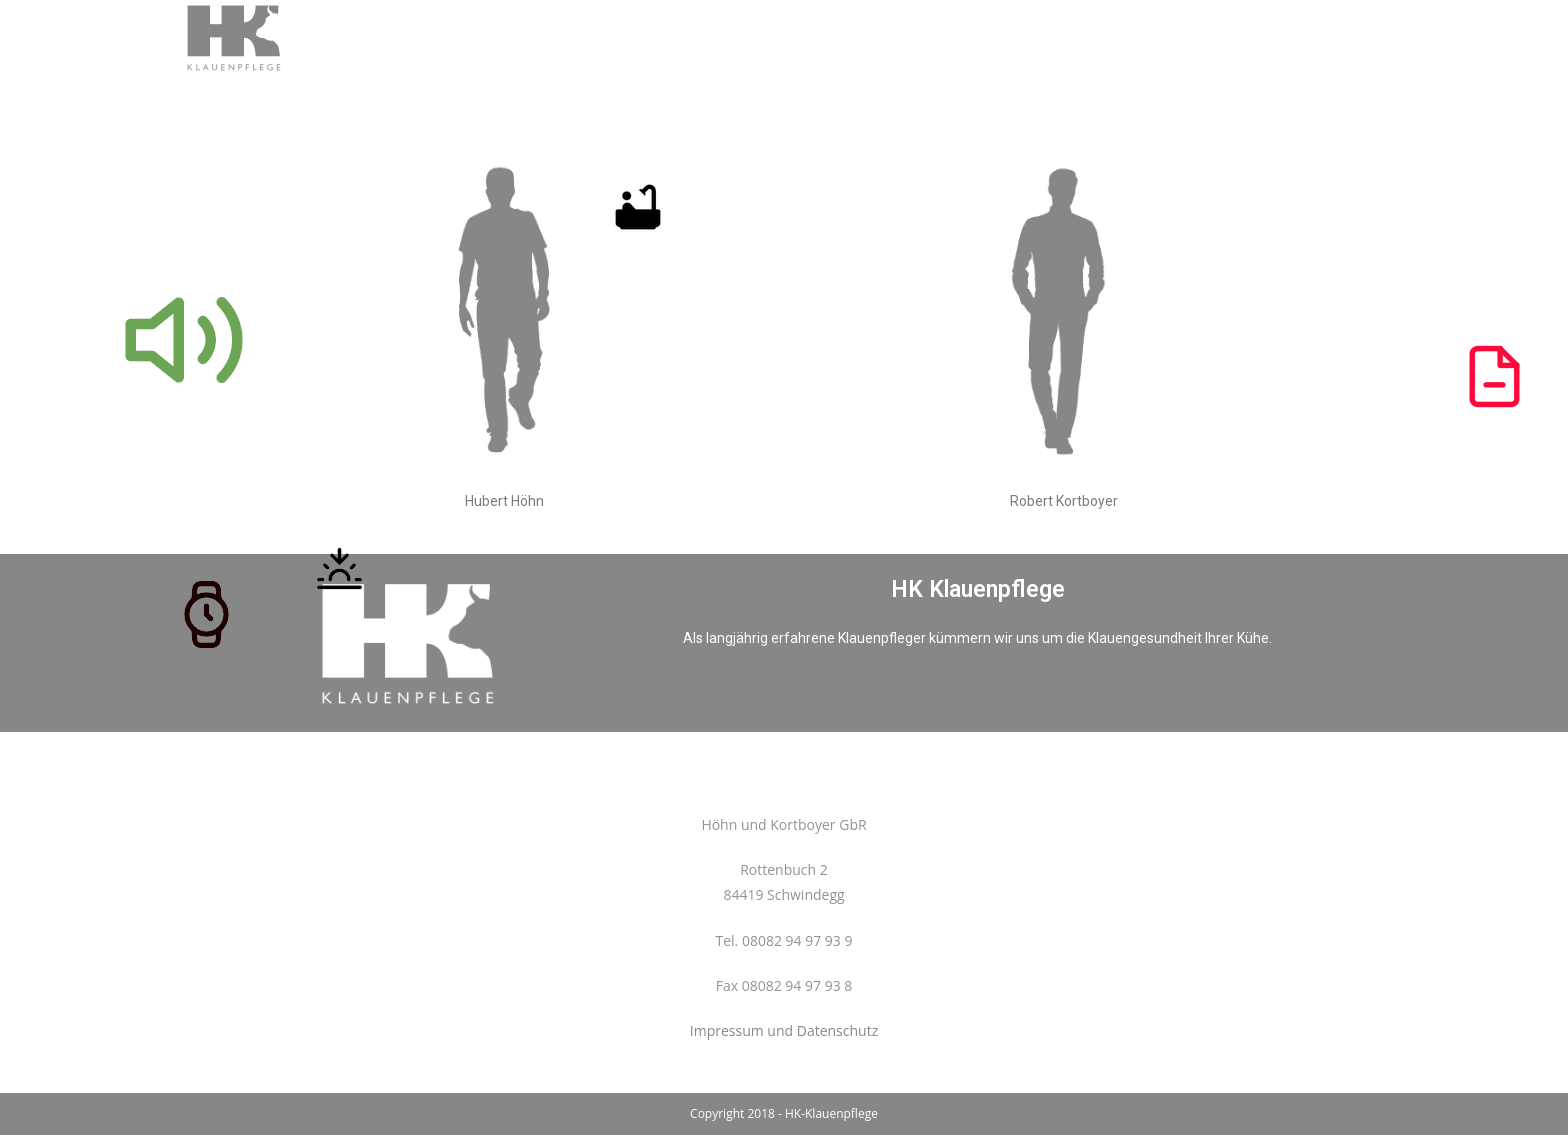 Image resolution: width=1568 pixels, height=1135 pixels. What do you see at coordinates (1494, 376) in the screenshot?
I see `remove content from a file` at bounding box center [1494, 376].